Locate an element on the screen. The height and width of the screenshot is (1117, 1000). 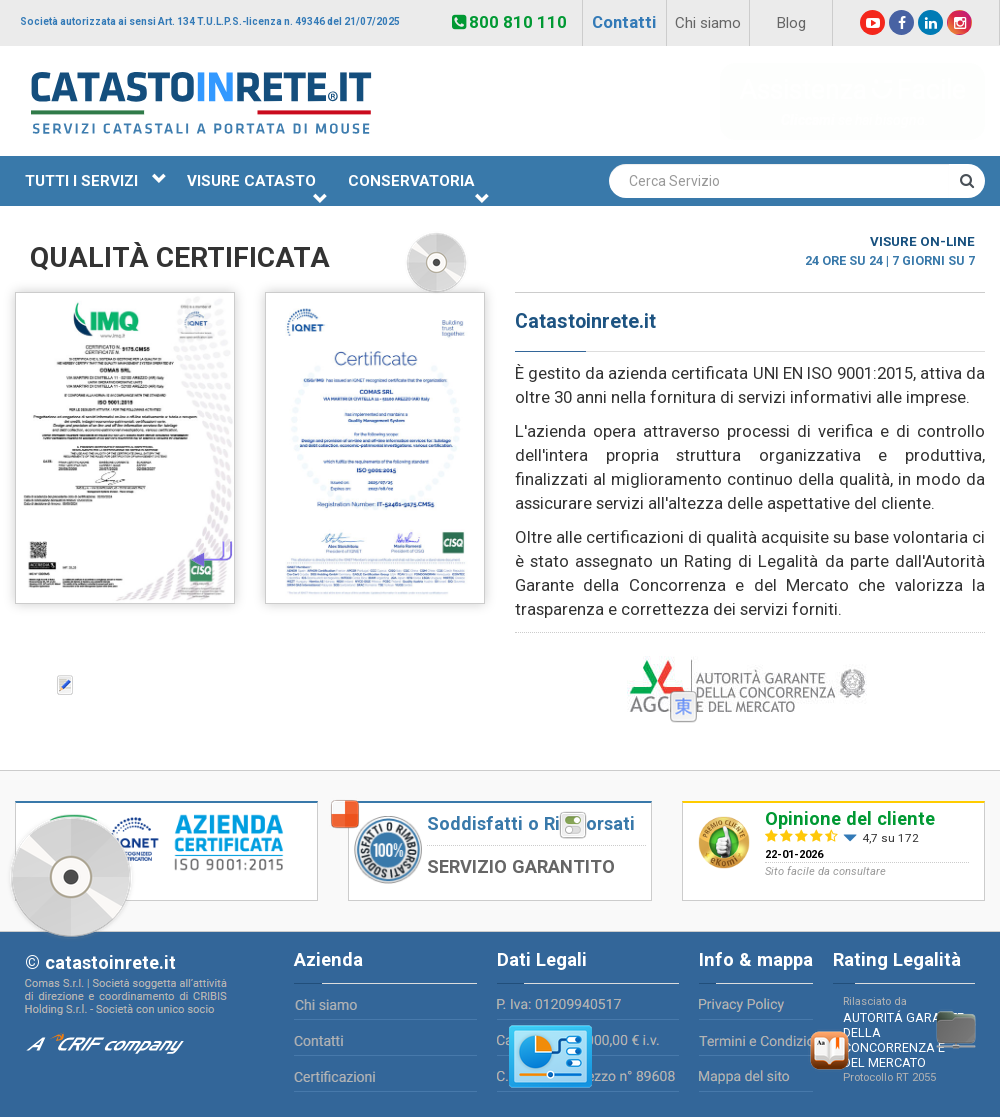
open the text editor application is located at coordinates (65, 685).